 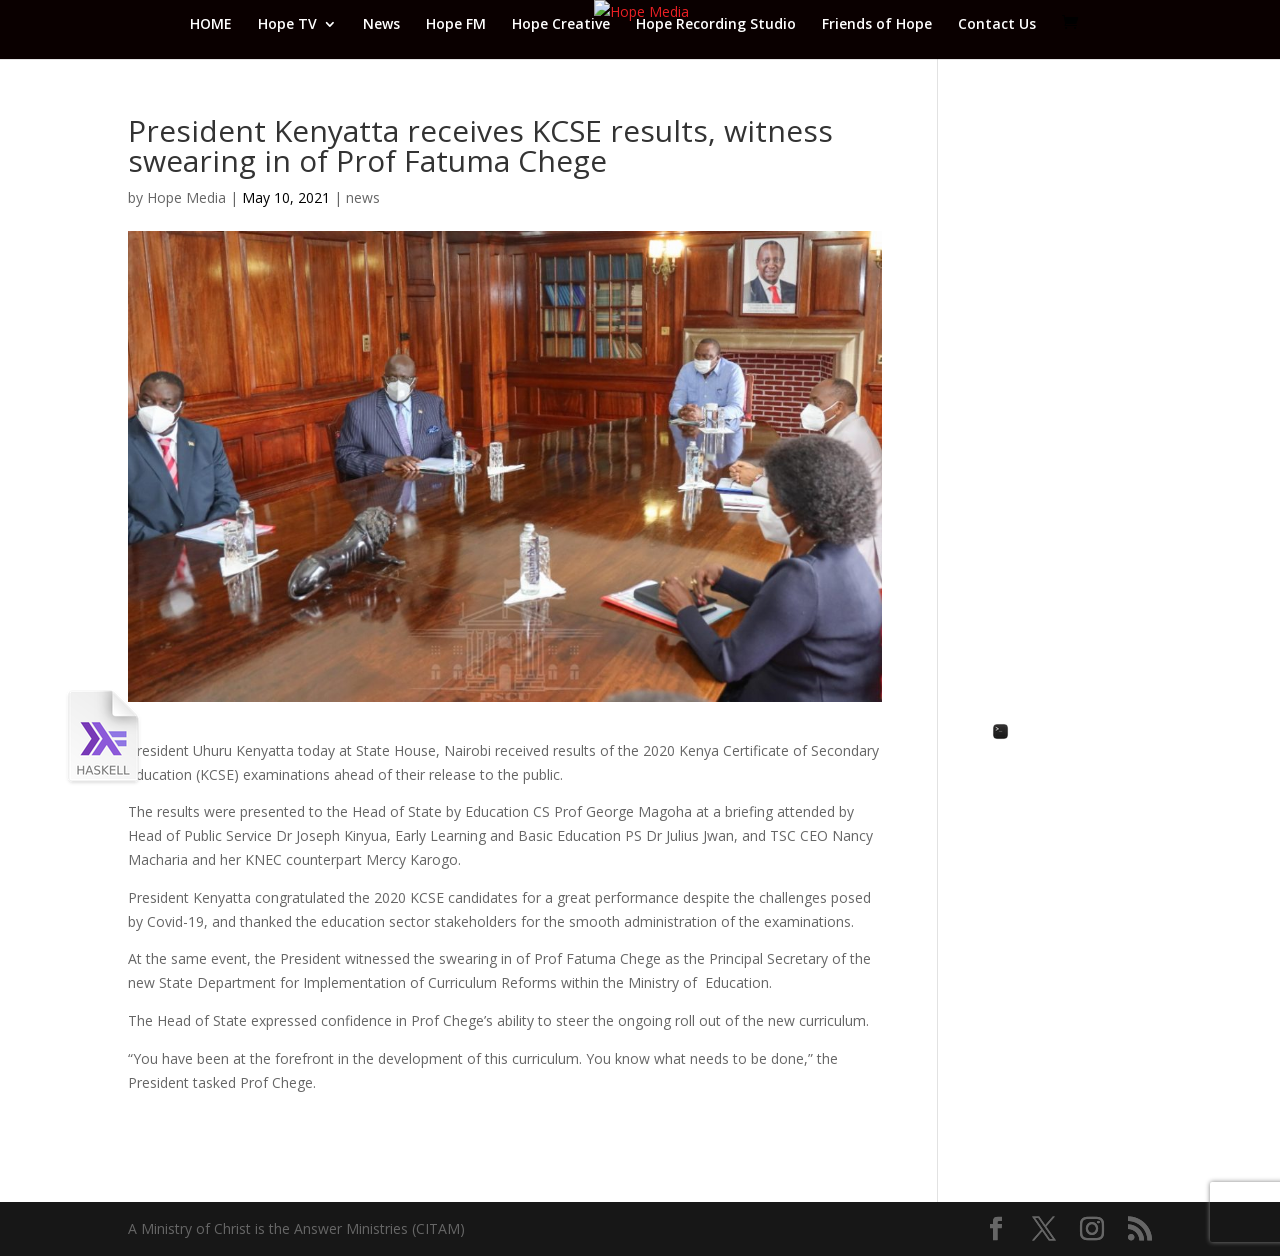 I want to click on a haskell source code file, so click(x=103, y=737).